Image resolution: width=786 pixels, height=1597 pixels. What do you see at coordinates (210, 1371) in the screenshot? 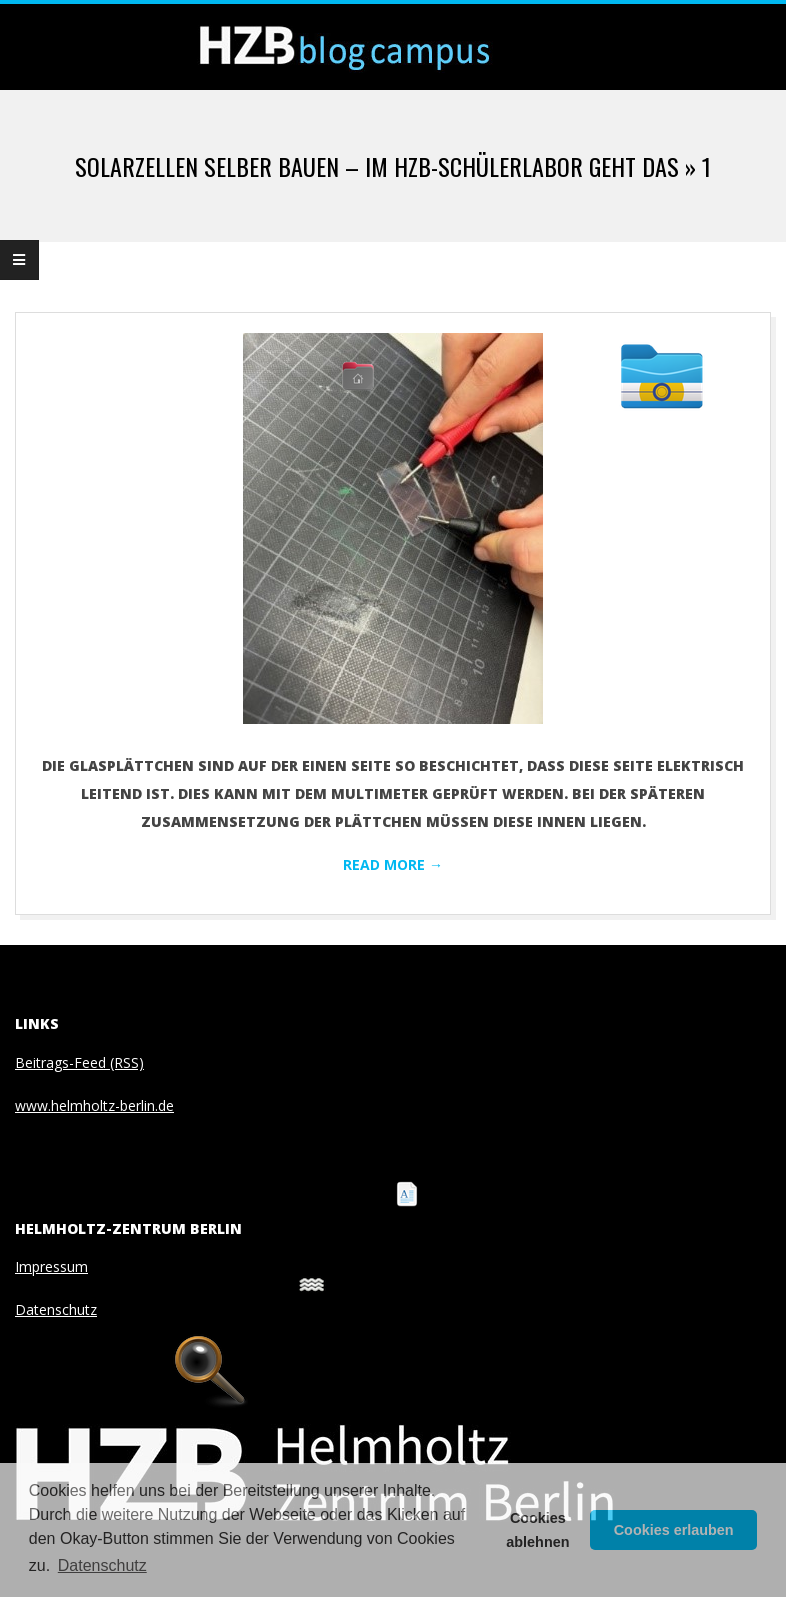
I see `search your system or files` at bounding box center [210, 1371].